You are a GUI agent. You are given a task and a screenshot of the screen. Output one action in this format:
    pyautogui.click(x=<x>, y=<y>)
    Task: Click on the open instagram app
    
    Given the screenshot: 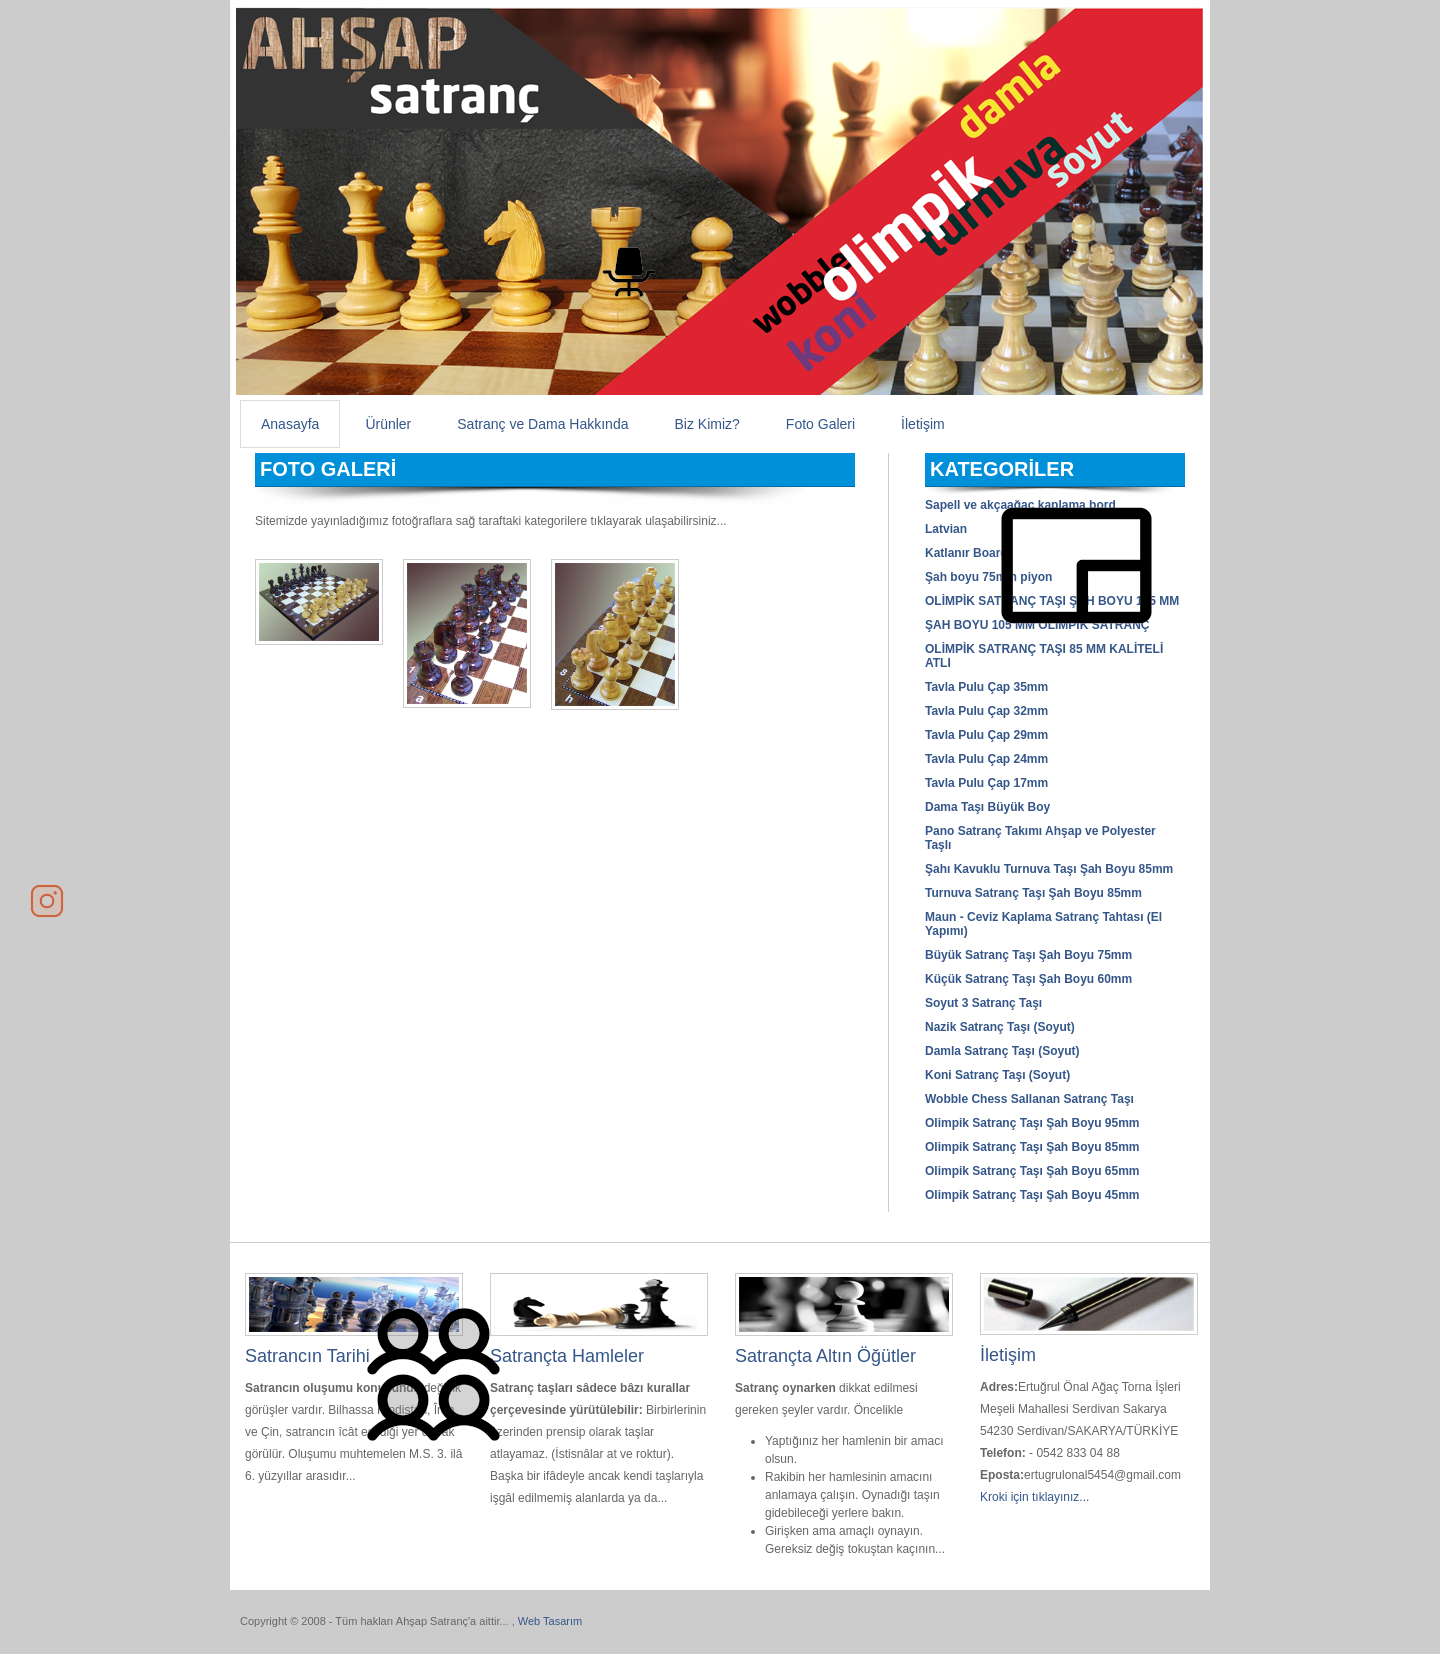 What is the action you would take?
    pyautogui.click(x=47, y=901)
    